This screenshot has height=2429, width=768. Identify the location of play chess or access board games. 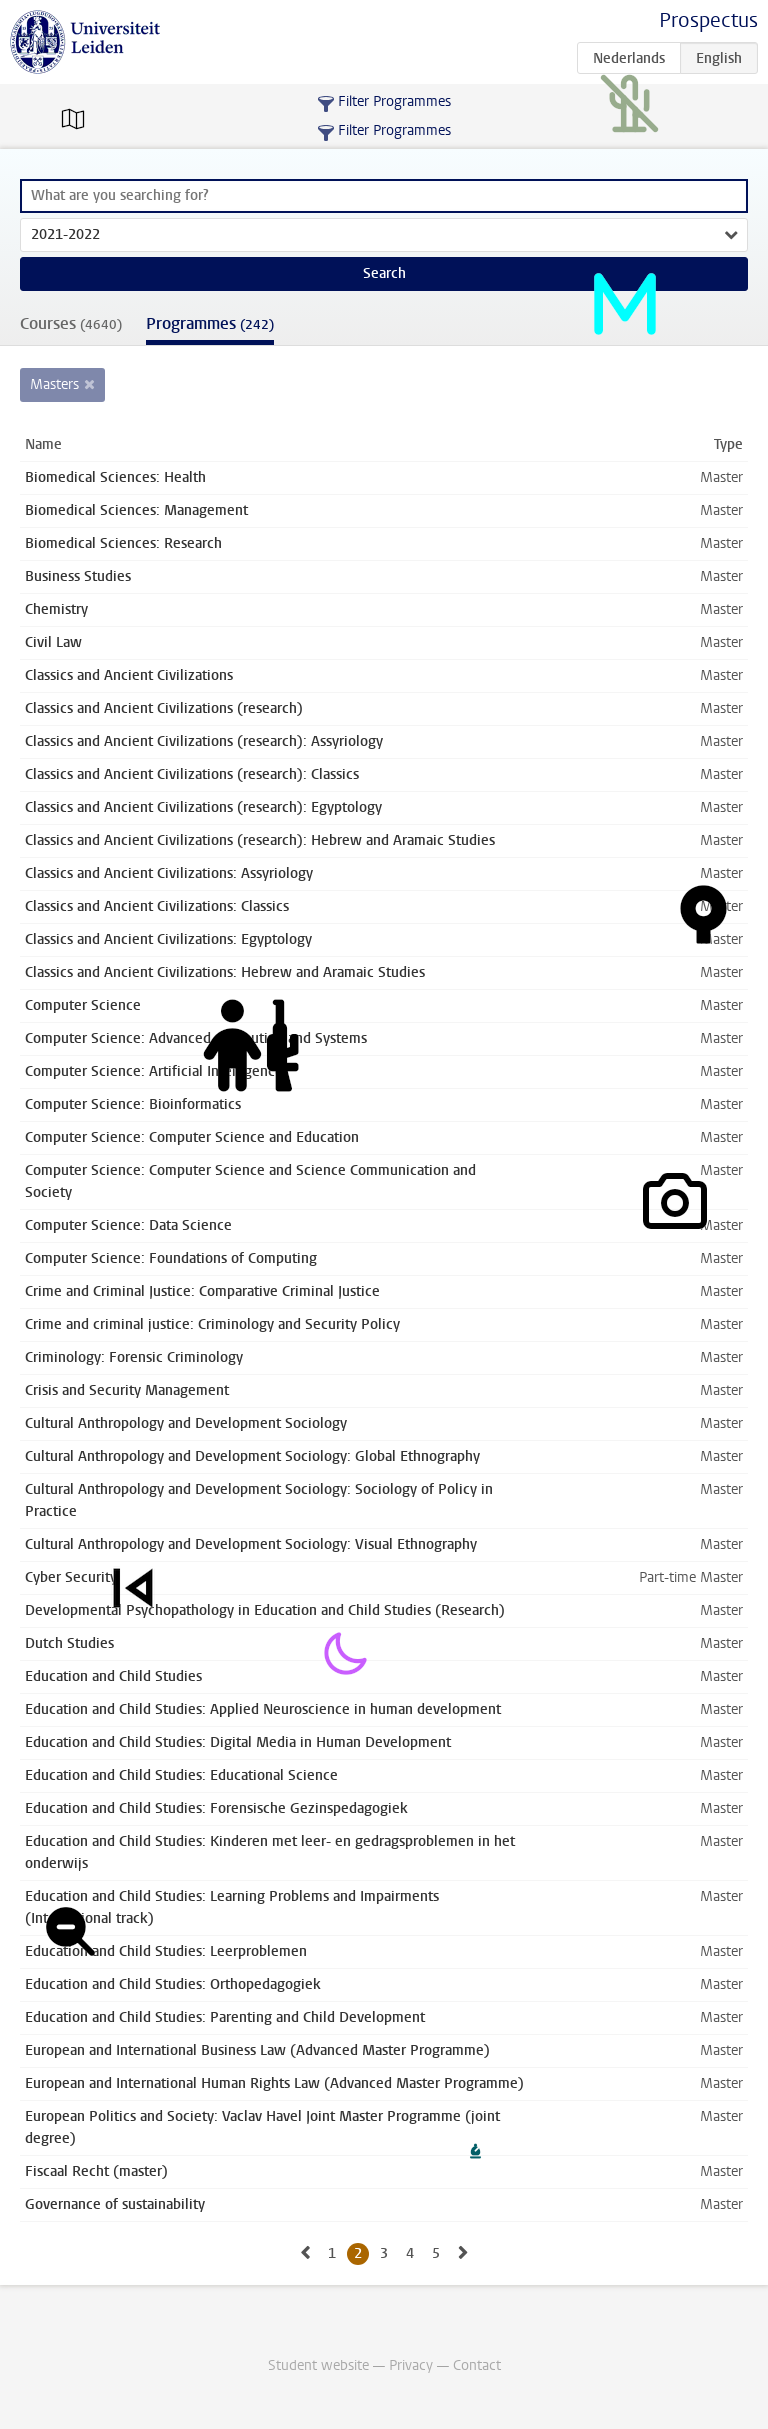
(475, 2151).